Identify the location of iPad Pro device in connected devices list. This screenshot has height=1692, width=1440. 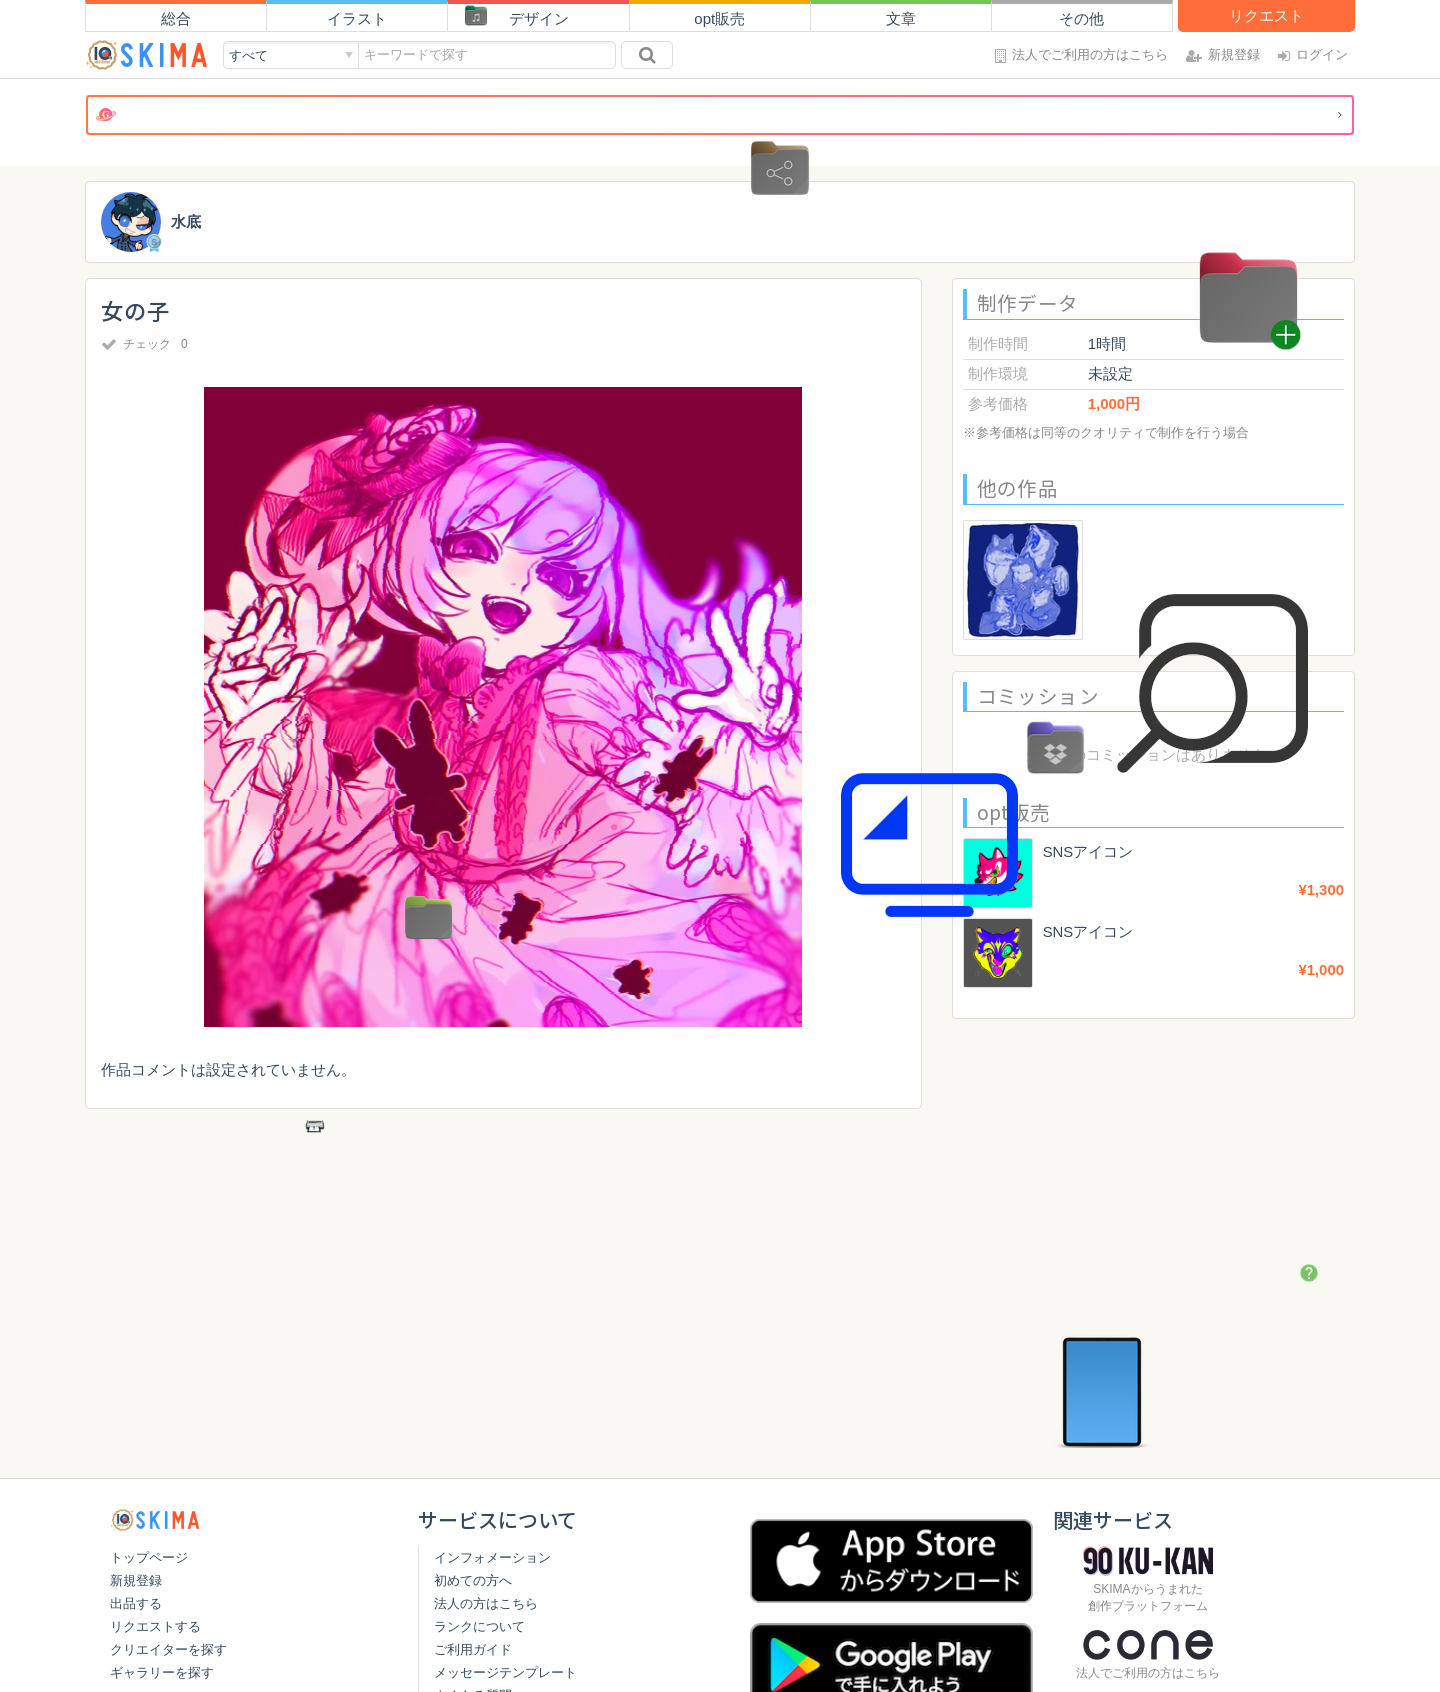
(1102, 1393).